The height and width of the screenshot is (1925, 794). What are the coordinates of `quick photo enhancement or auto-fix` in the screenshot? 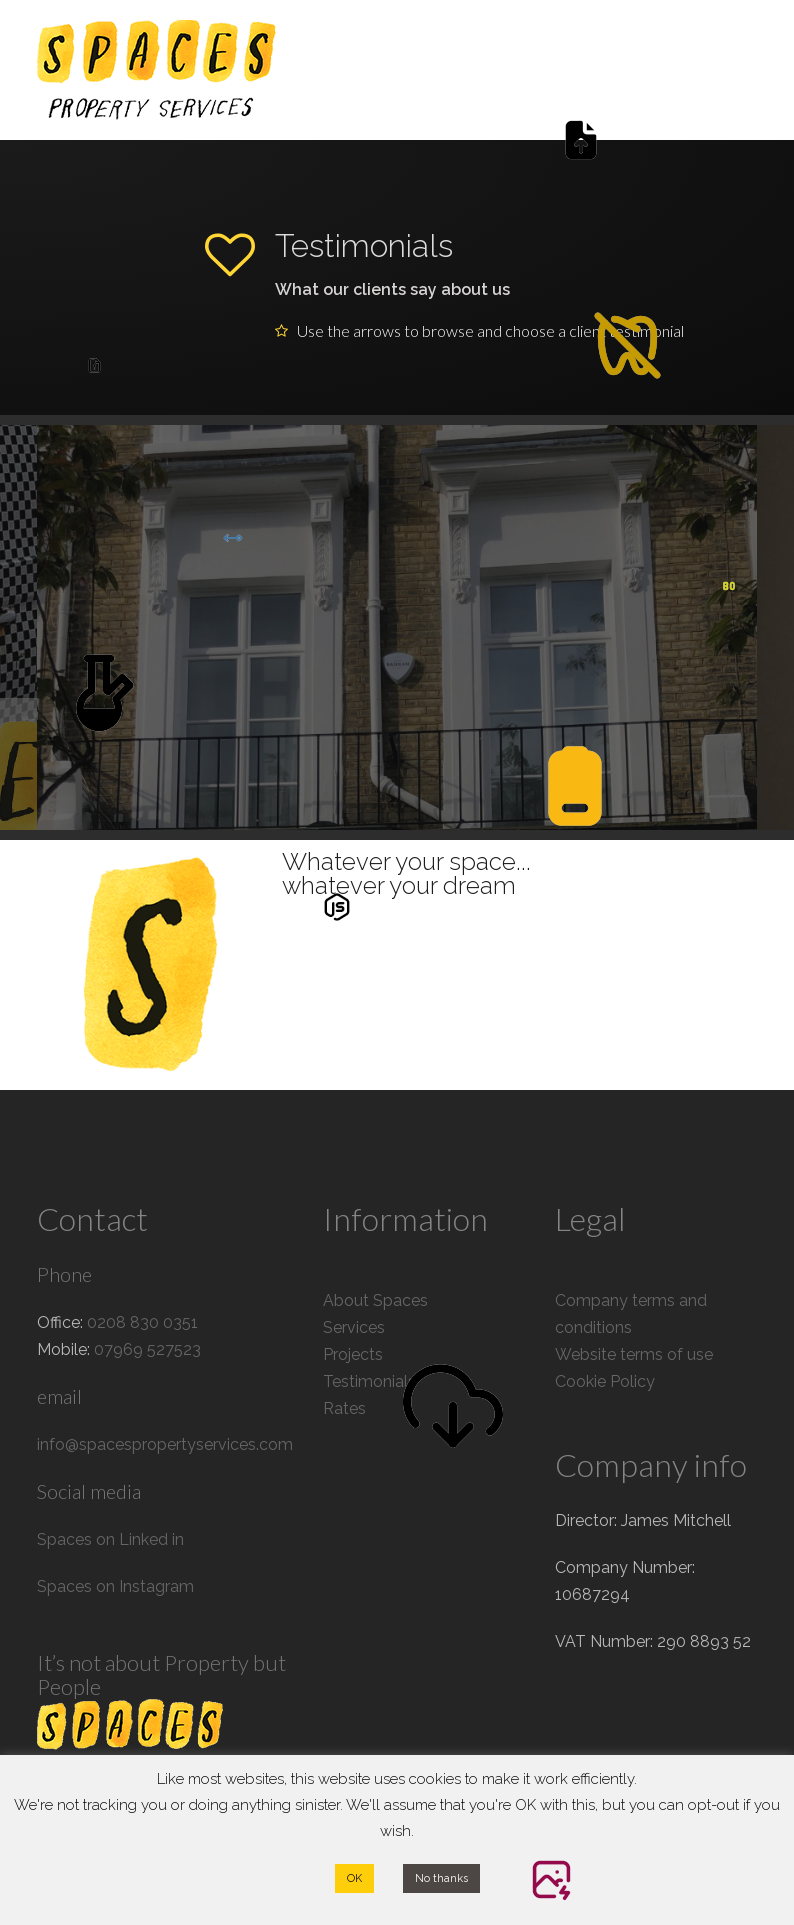 It's located at (551, 1879).